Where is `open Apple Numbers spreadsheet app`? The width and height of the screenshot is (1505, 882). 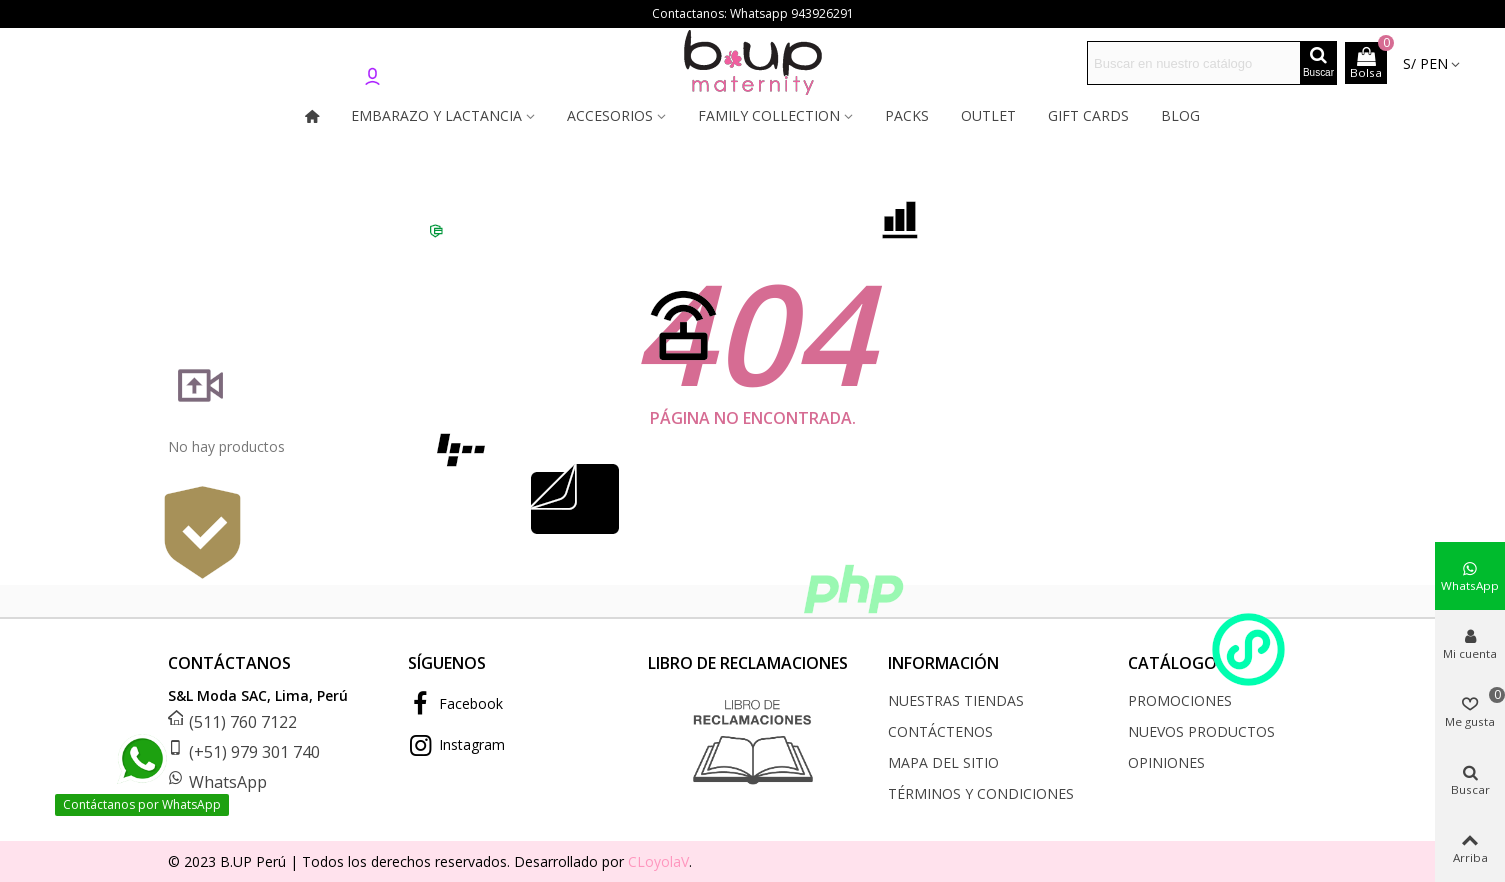
open Apple Numbers spreadsheet app is located at coordinates (899, 220).